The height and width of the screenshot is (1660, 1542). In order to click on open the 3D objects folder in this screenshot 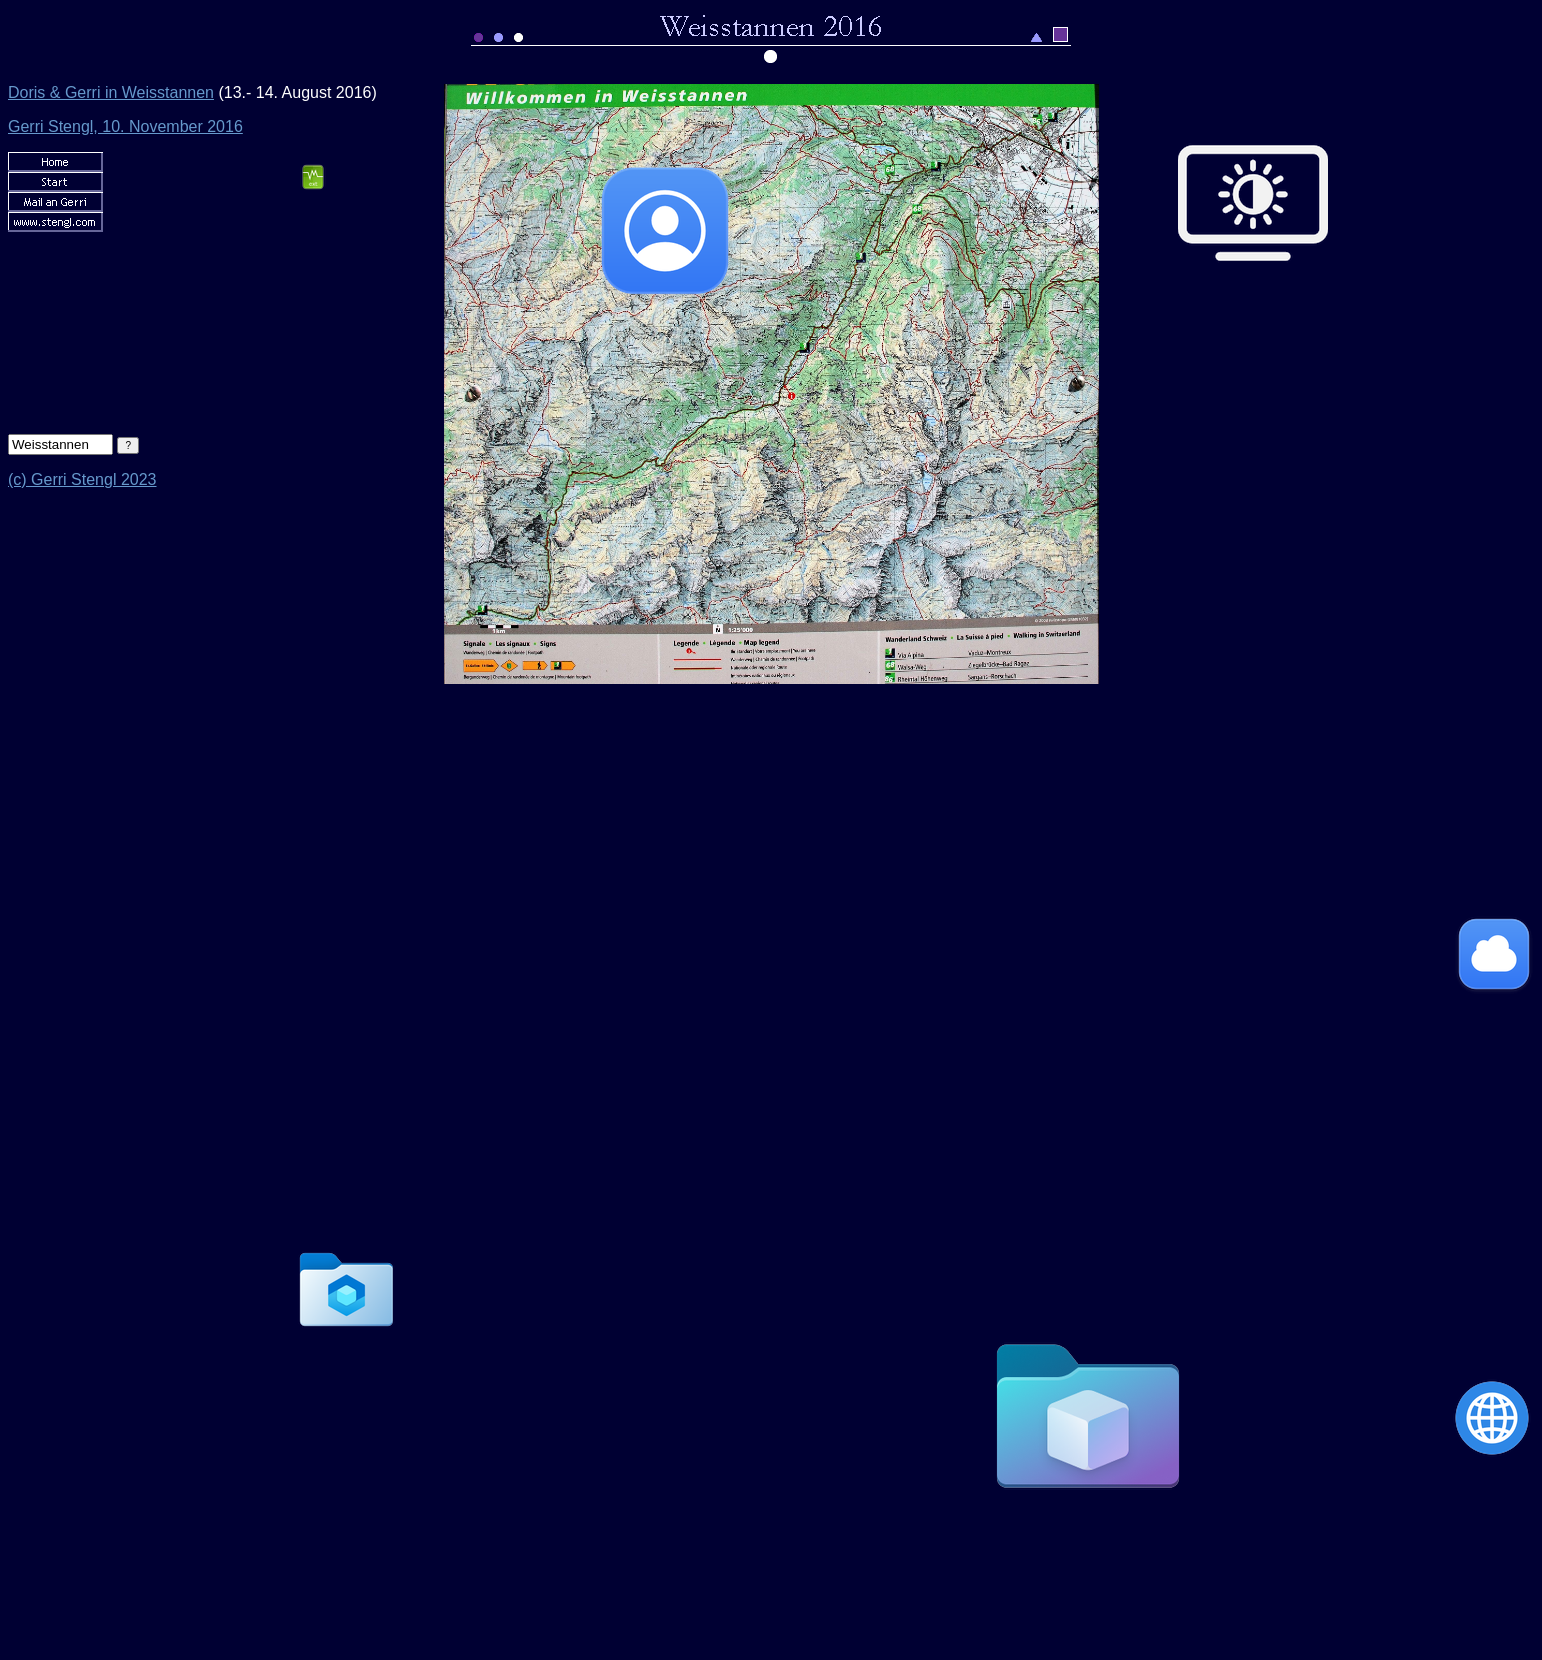, I will do `click(1088, 1421)`.